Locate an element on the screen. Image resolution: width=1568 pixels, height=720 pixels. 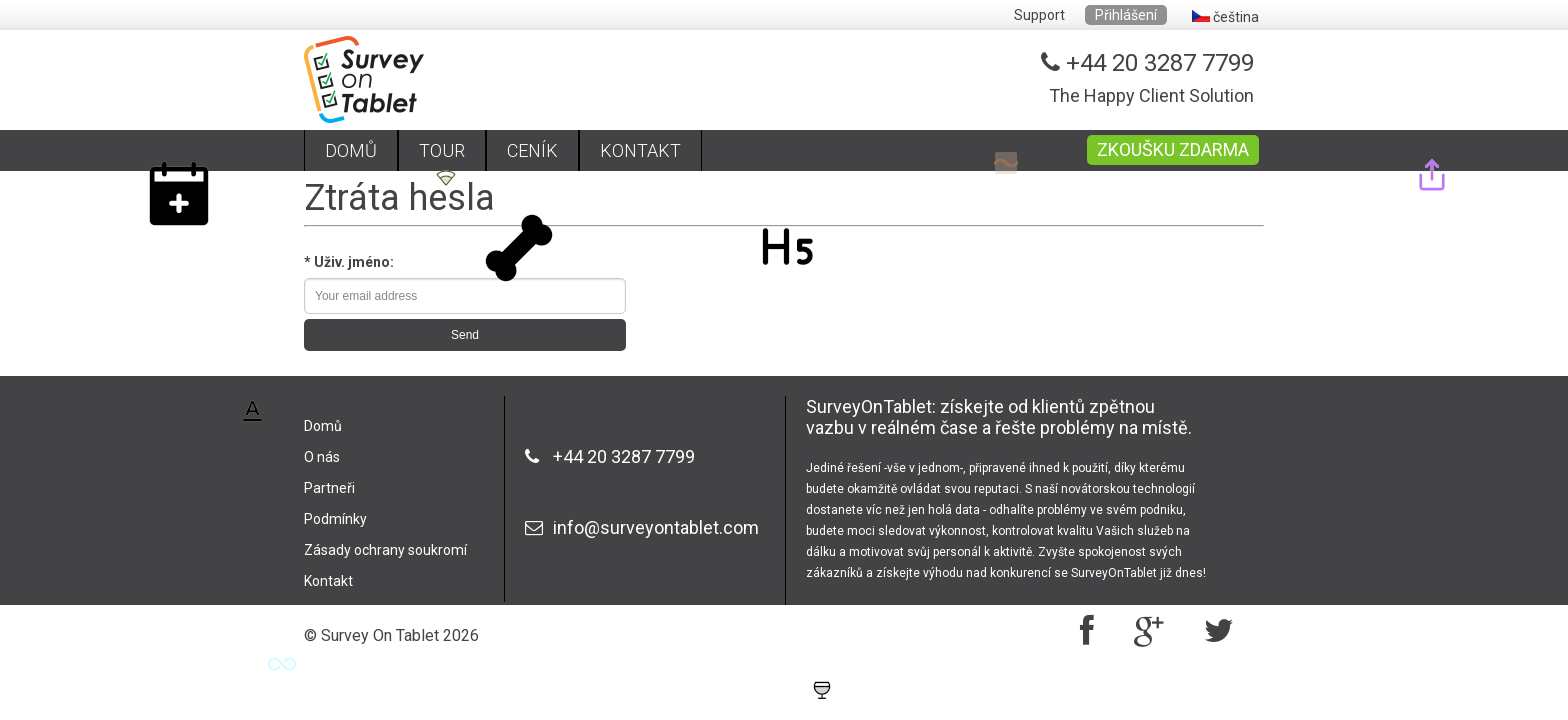
indicates unlimited or infinite content is located at coordinates (282, 664).